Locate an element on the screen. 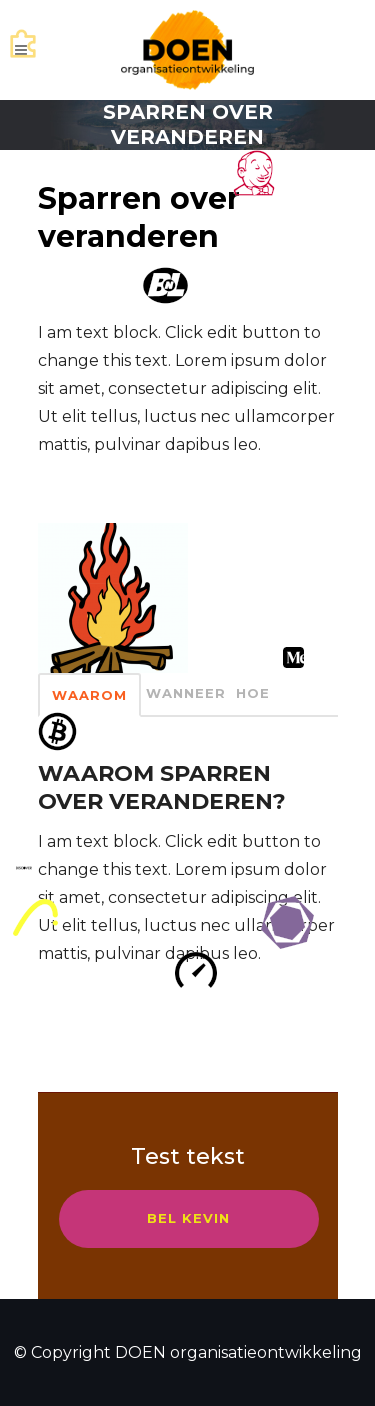 The height and width of the screenshot is (1406, 375). open the Speedtest app is located at coordinates (196, 970).